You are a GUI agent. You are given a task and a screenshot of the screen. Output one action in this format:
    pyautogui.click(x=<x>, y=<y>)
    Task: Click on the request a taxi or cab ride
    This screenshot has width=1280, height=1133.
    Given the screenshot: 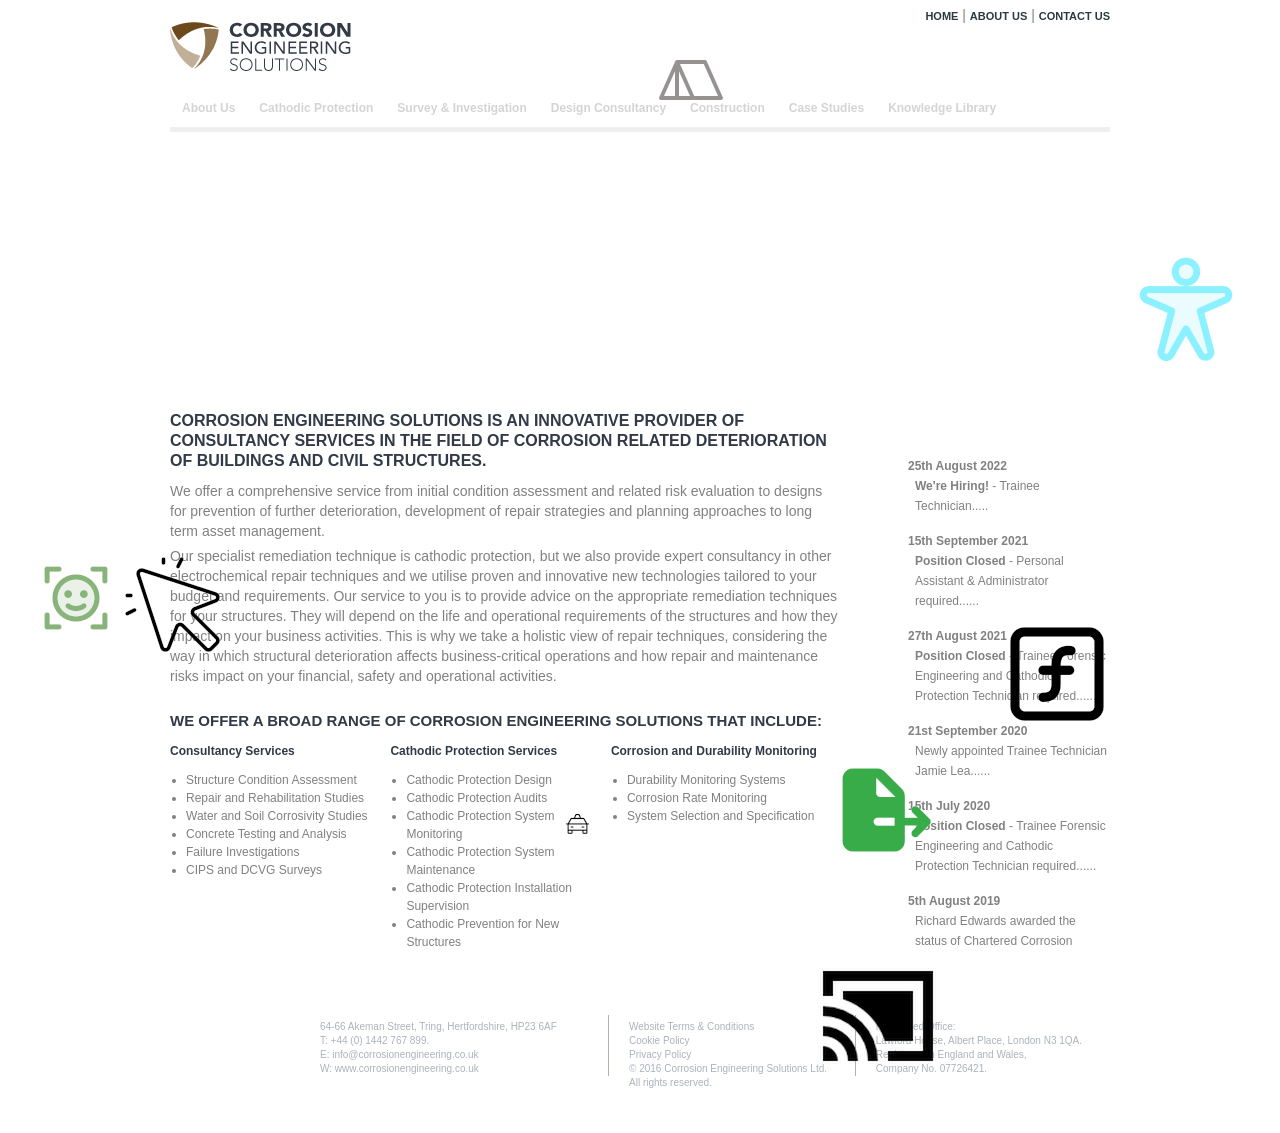 What is the action you would take?
    pyautogui.click(x=577, y=825)
    